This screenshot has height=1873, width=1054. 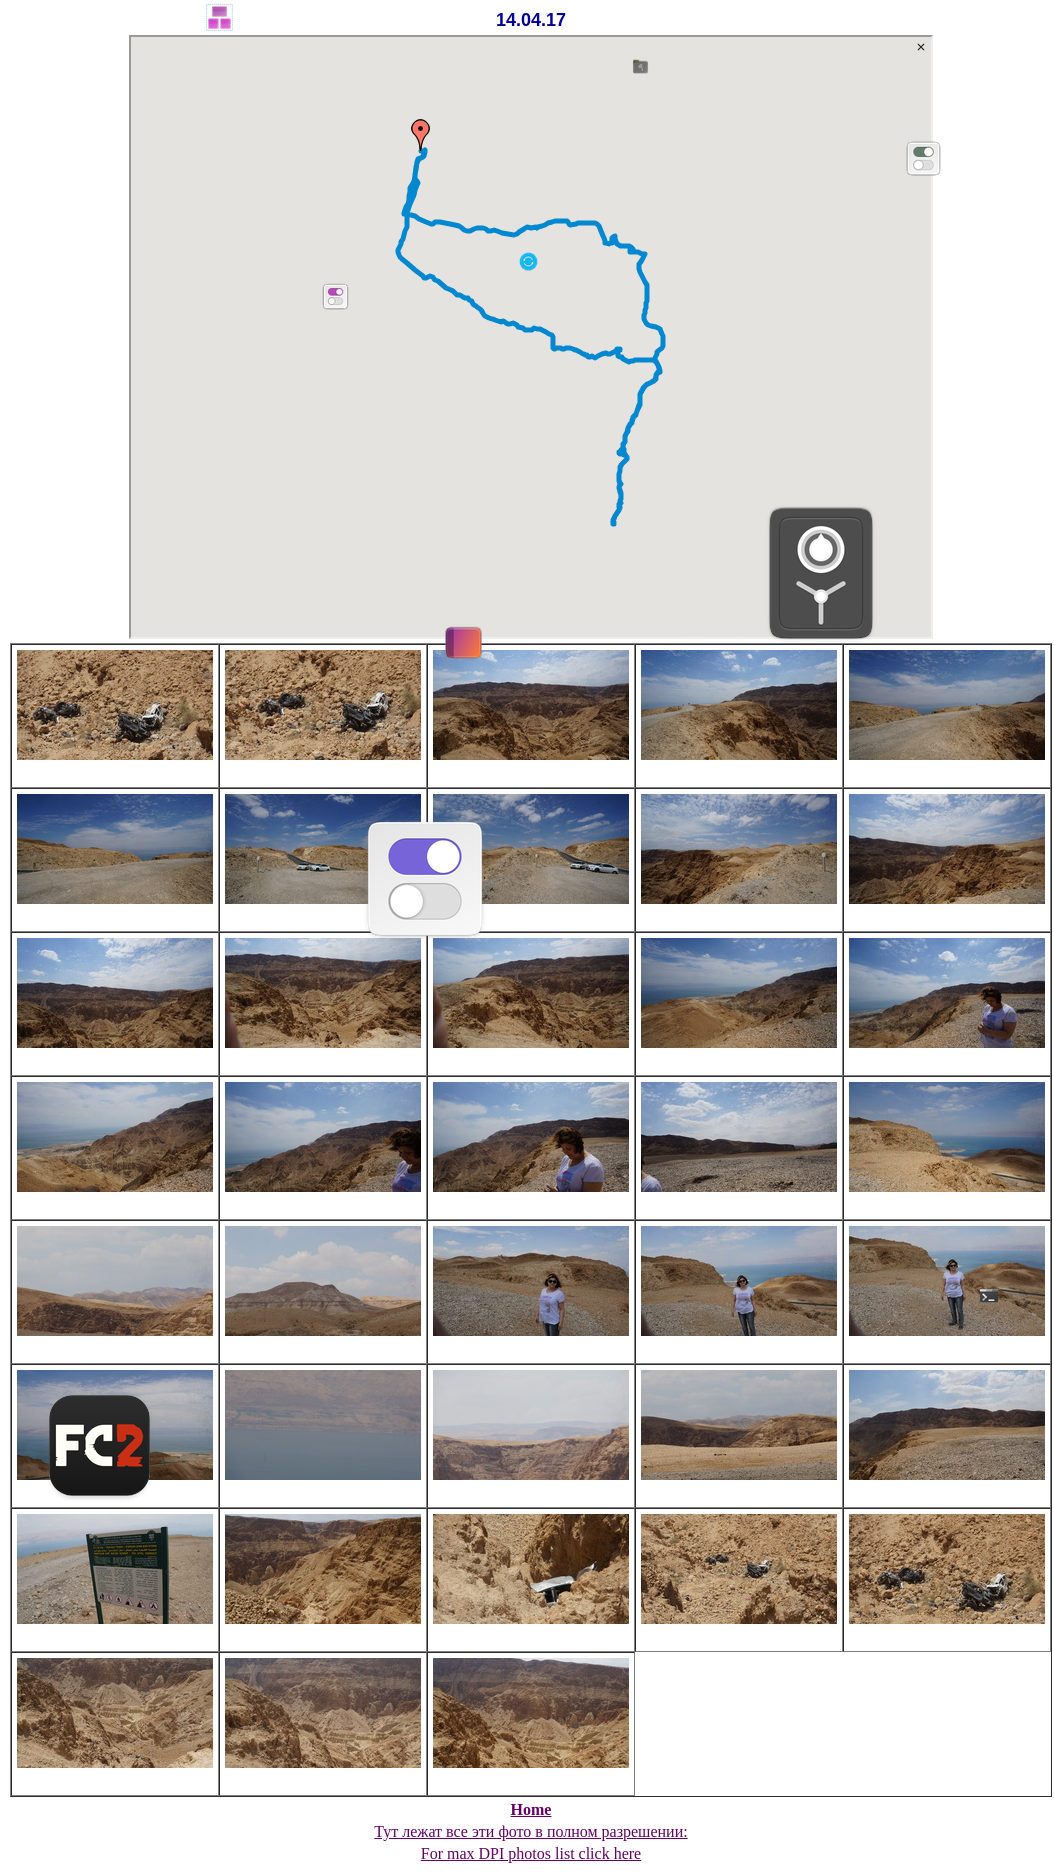 What do you see at coordinates (989, 1296) in the screenshot?
I see `open the terminal application` at bounding box center [989, 1296].